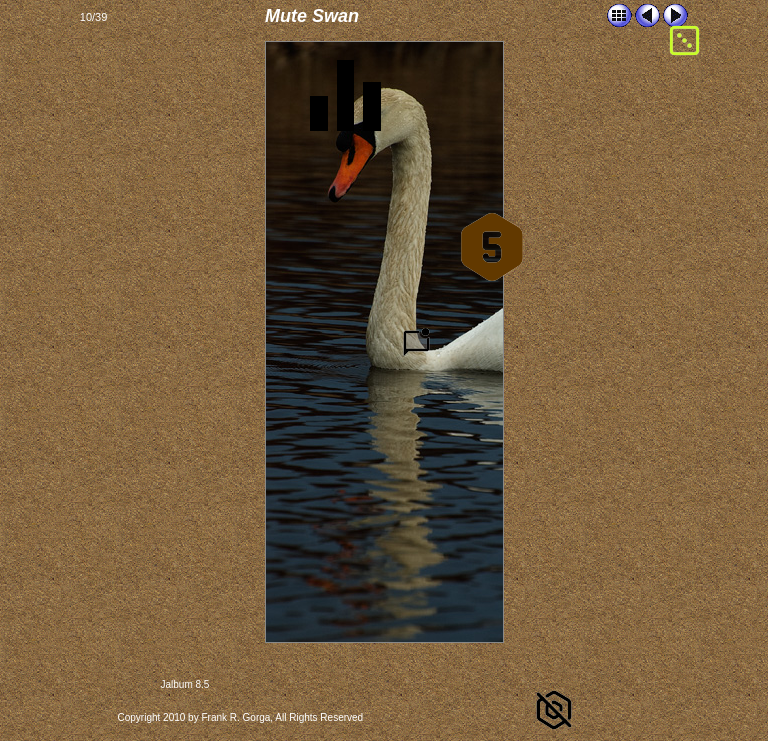 The image size is (768, 741). Describe the element at coordinates (345, 95) in the screenshot. I see `adjust audio equalizer settings` at that location.